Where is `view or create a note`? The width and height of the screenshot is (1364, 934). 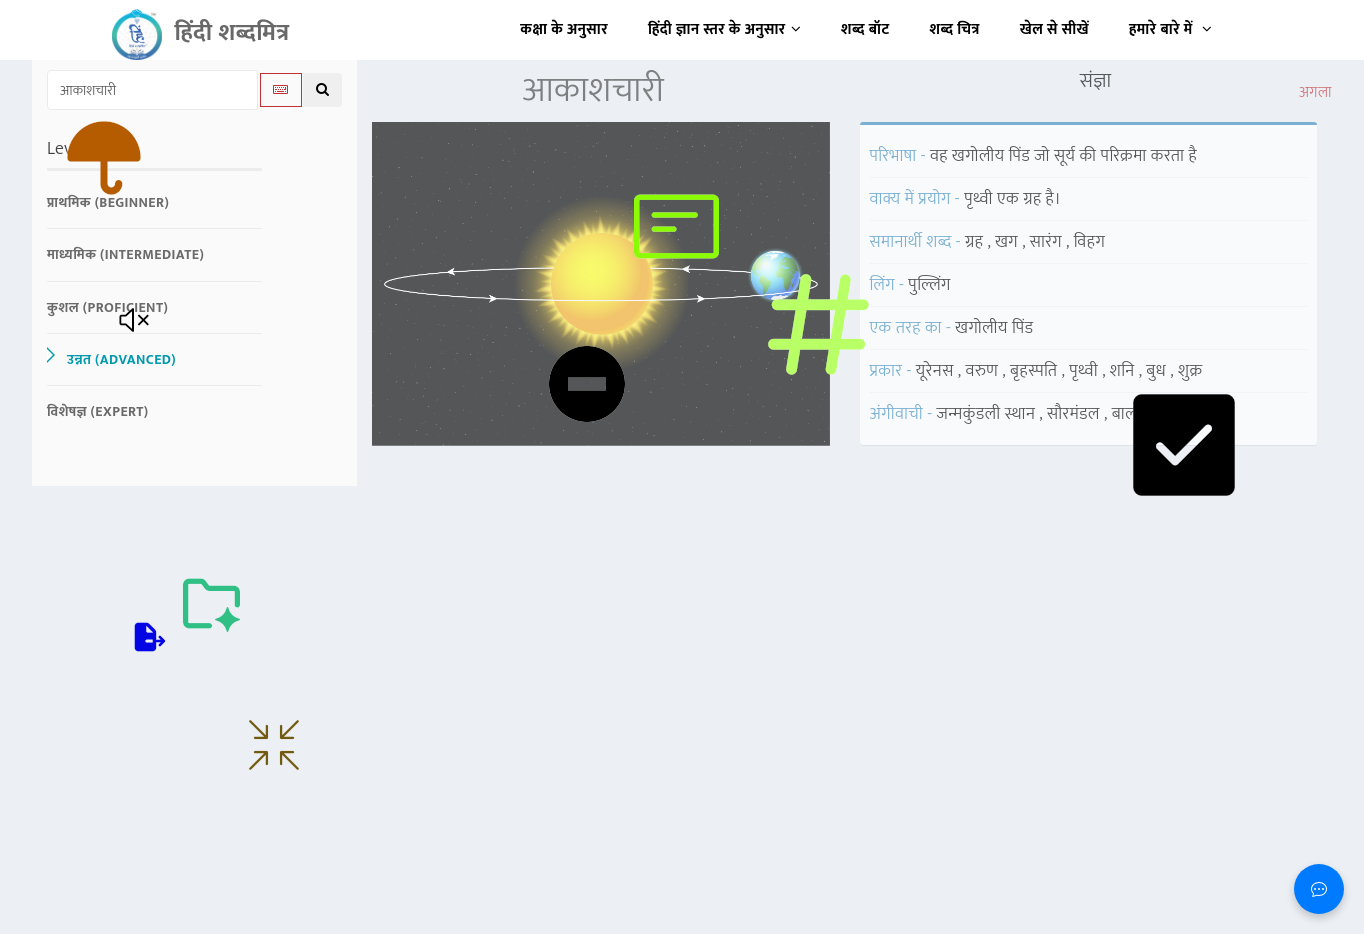
view or create a note is located at coordinates (676, 226).